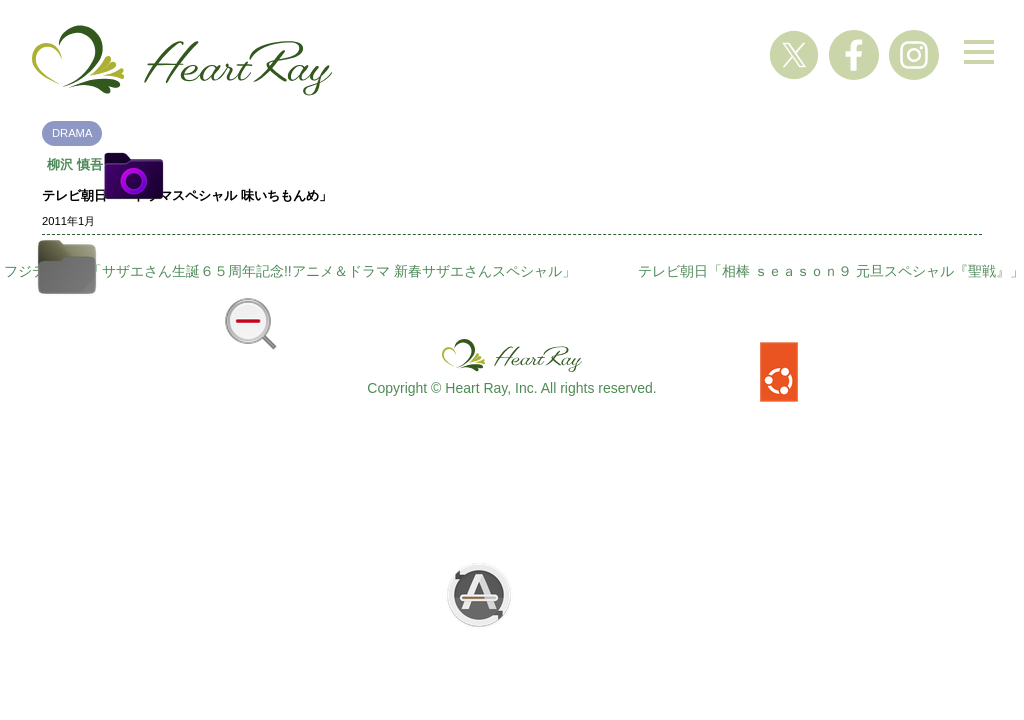  I want to click on zoom out of the current view, so click(251, 324).